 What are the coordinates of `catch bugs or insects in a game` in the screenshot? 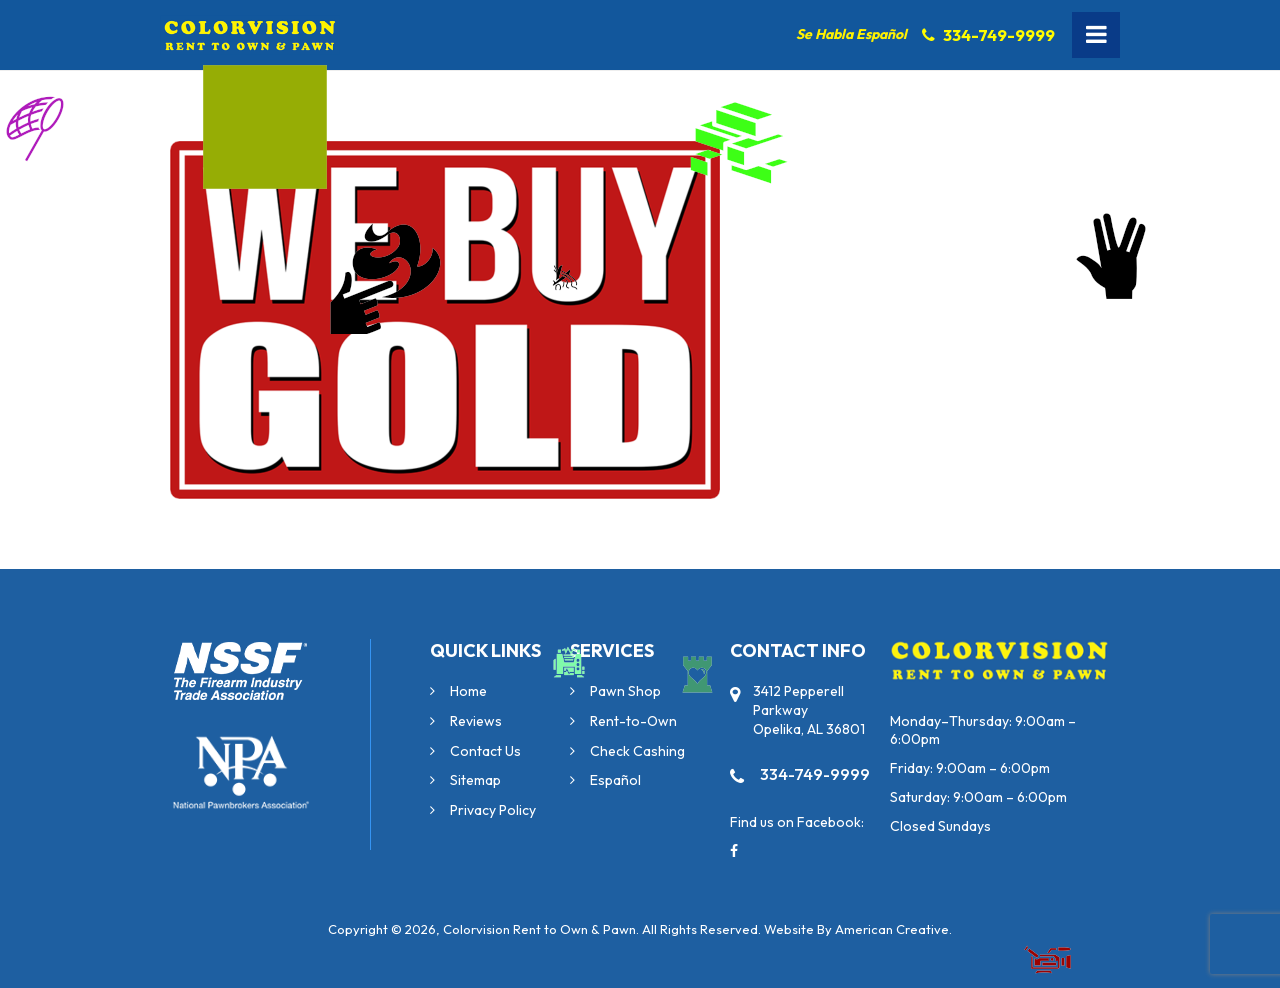 It's located at (35, 129).